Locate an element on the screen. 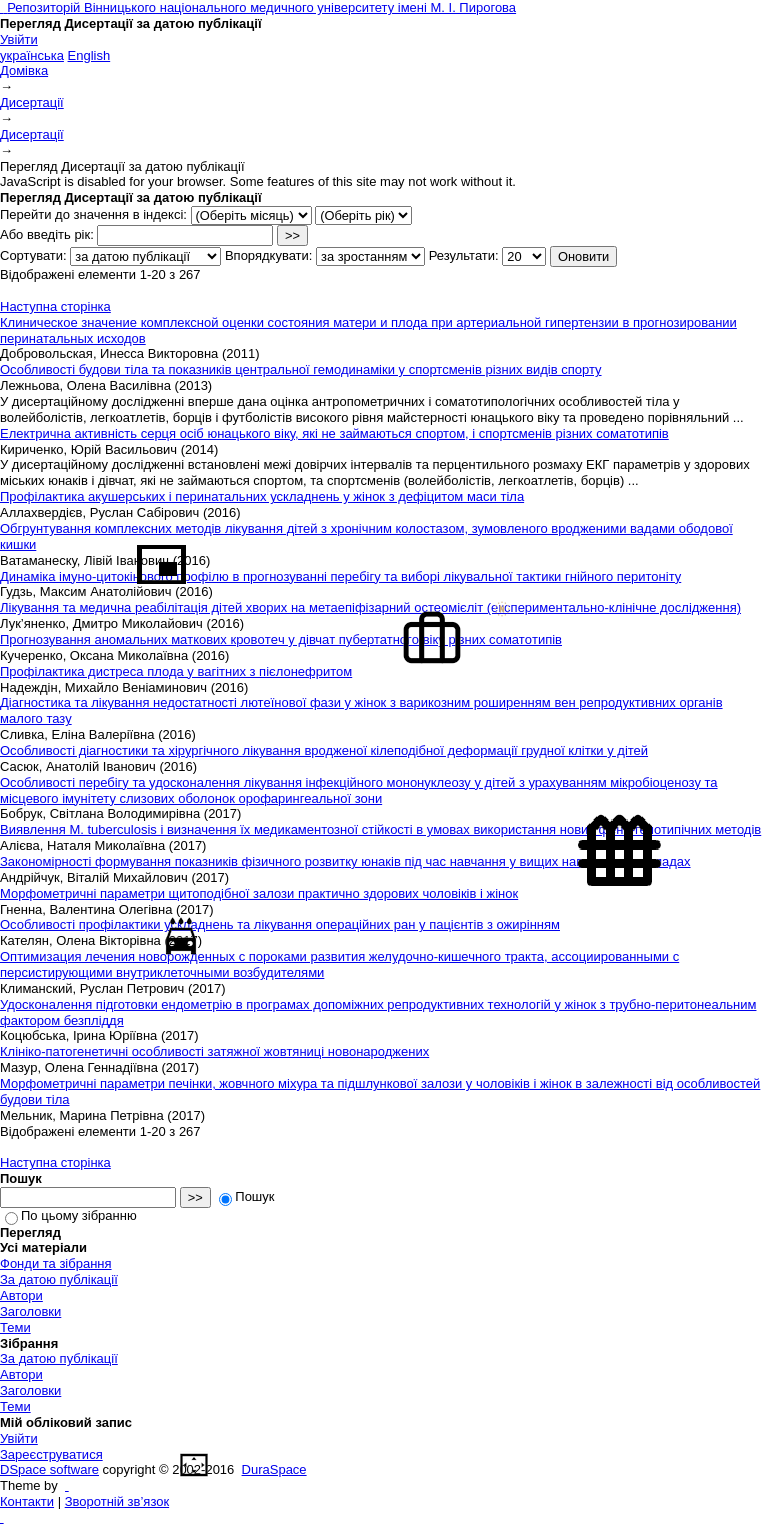 Image resolution: width=768 pixels, height=1526 pixels. find nearby car wash locations is located at coordinates (181, 936).